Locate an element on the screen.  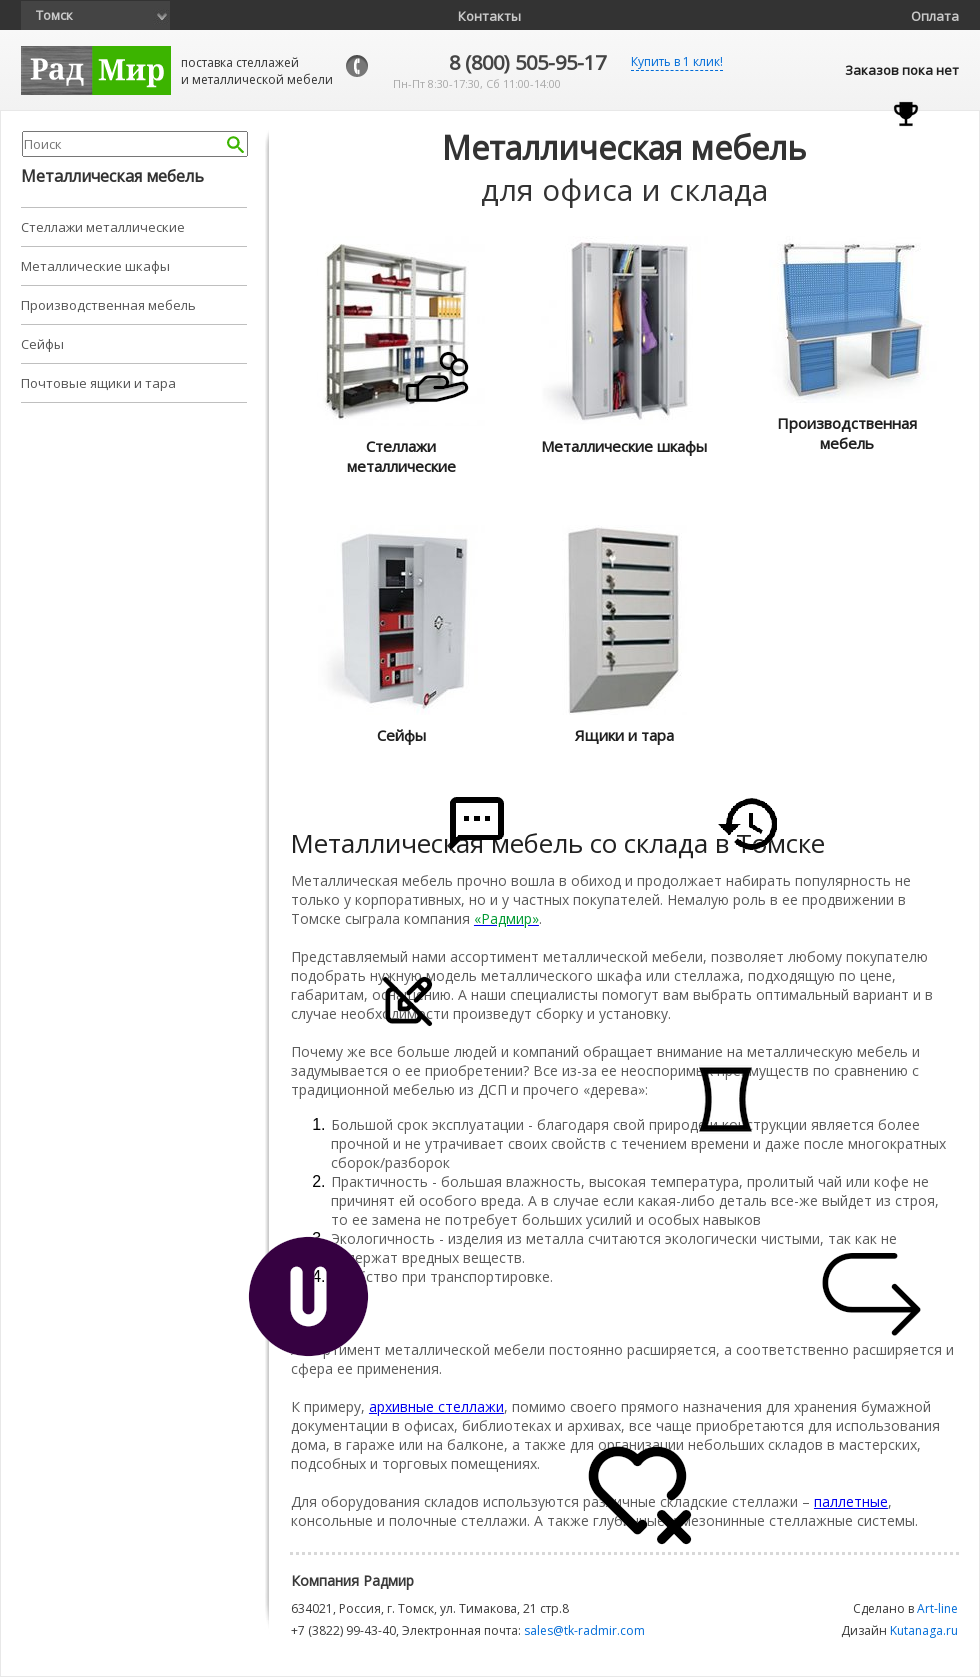
make a payment or donation is located at coordinates (439, 379).